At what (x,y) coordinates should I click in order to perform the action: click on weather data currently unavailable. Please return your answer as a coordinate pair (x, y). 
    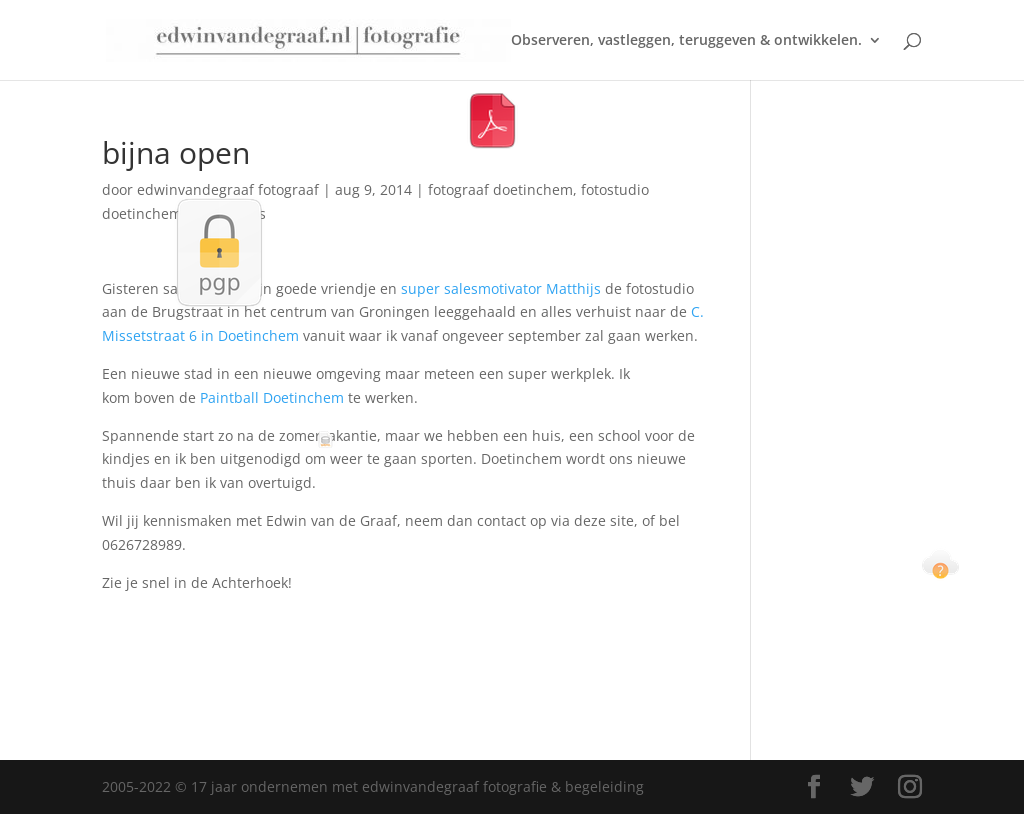
    Looking at the image, I should click on (940, 563).